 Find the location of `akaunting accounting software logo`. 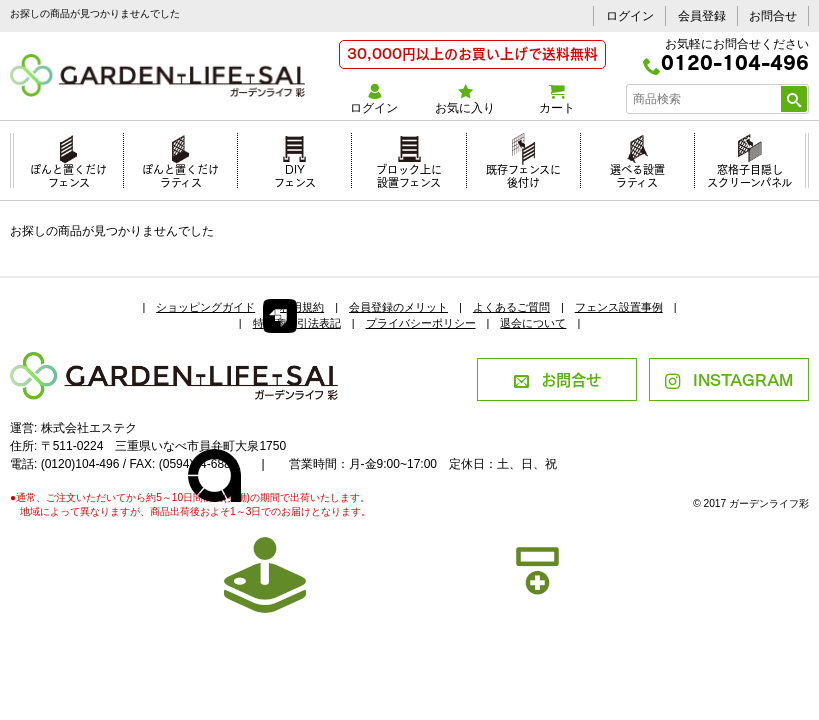

akaunting accounting software logo is located at coordinates (214, 475).